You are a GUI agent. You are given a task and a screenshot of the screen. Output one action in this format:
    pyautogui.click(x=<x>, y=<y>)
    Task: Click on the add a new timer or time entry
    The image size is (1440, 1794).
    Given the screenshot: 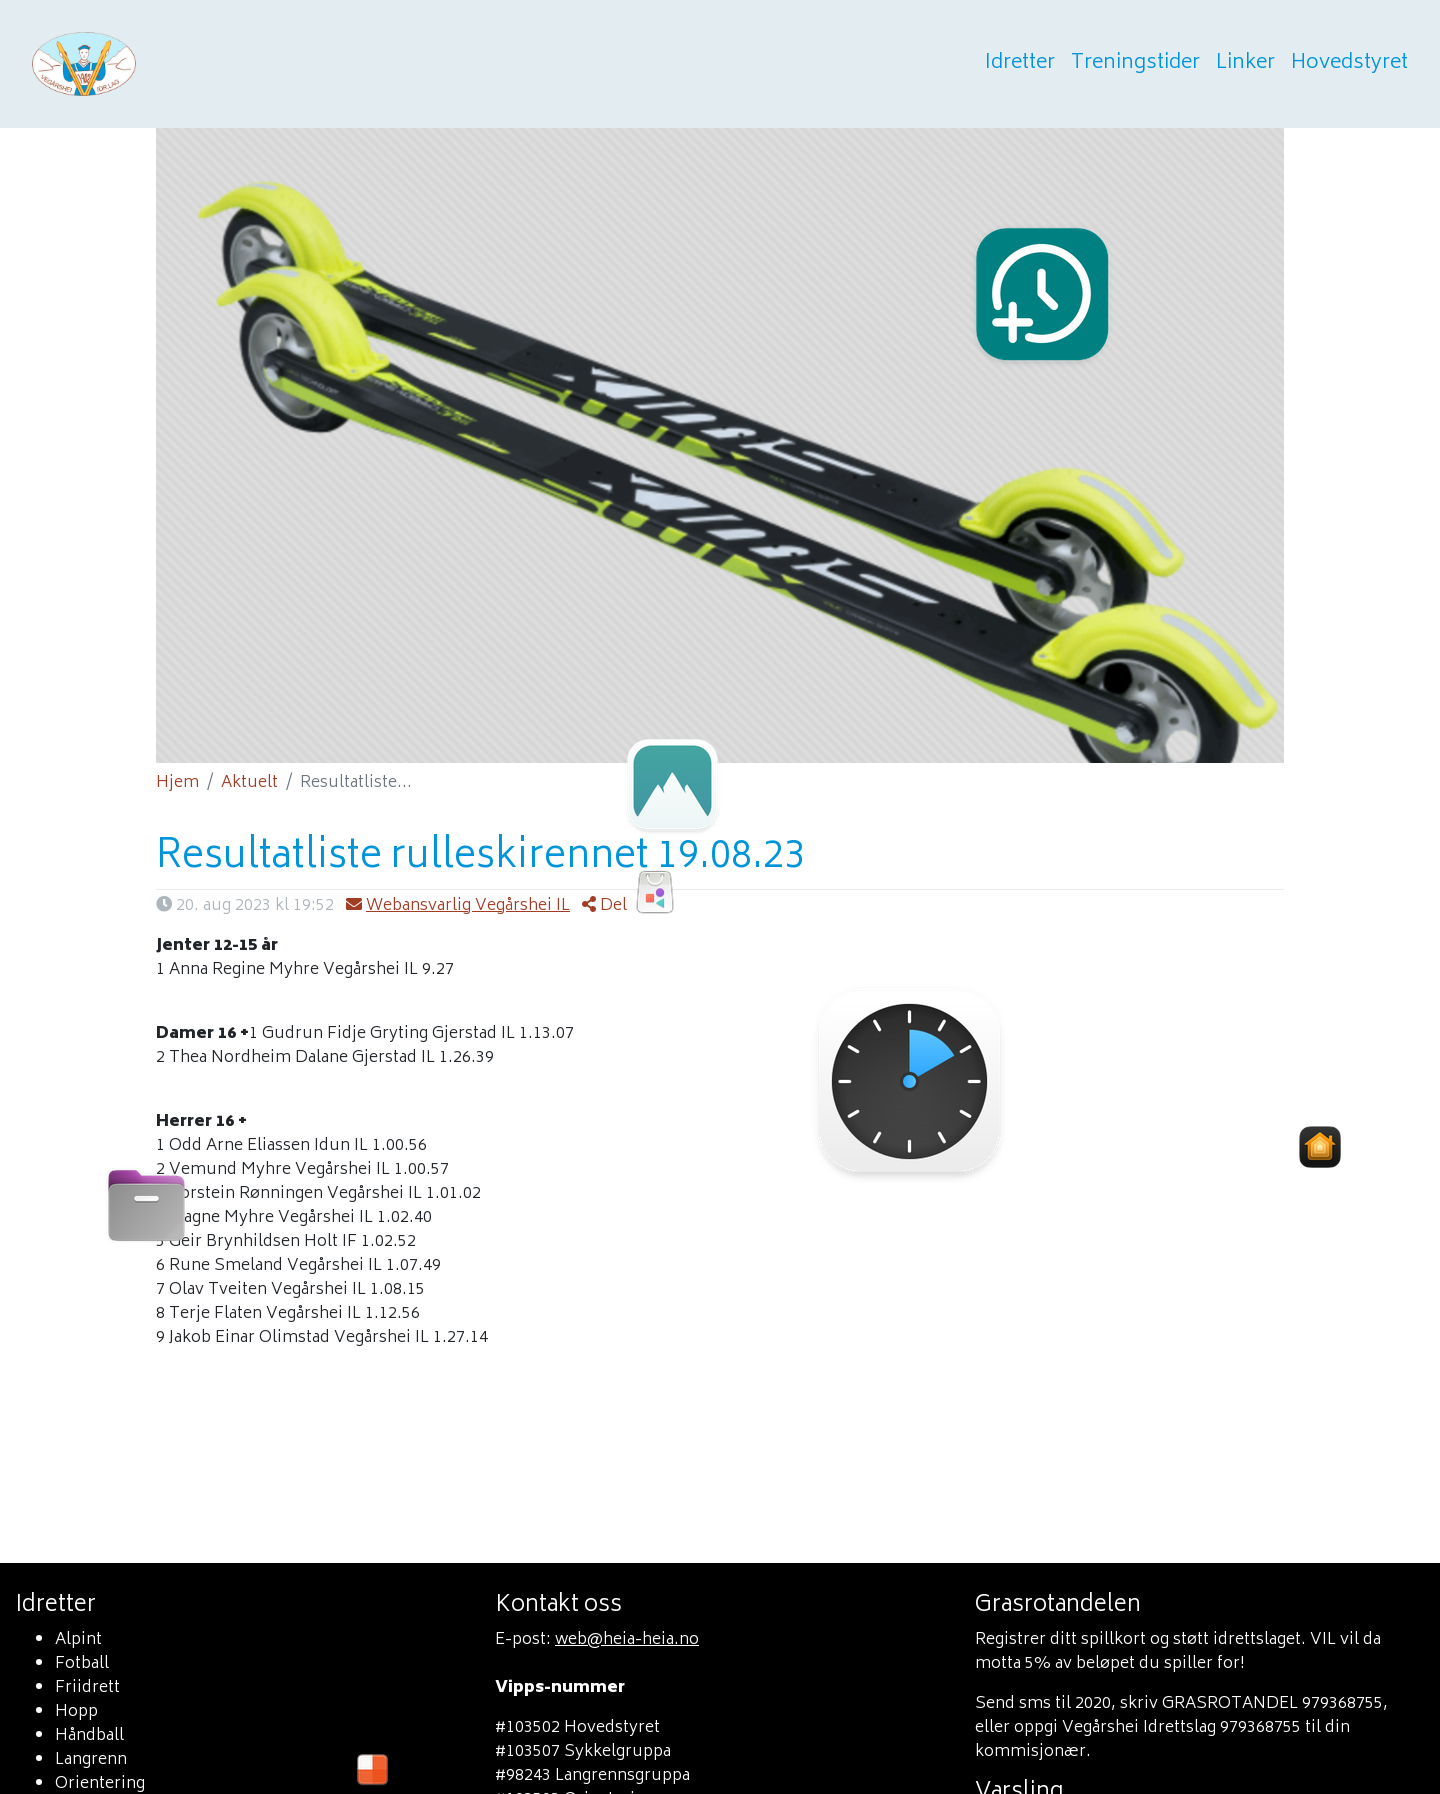 What is the action you would take?
    pyautogui.click(x=1041, y=293)
    